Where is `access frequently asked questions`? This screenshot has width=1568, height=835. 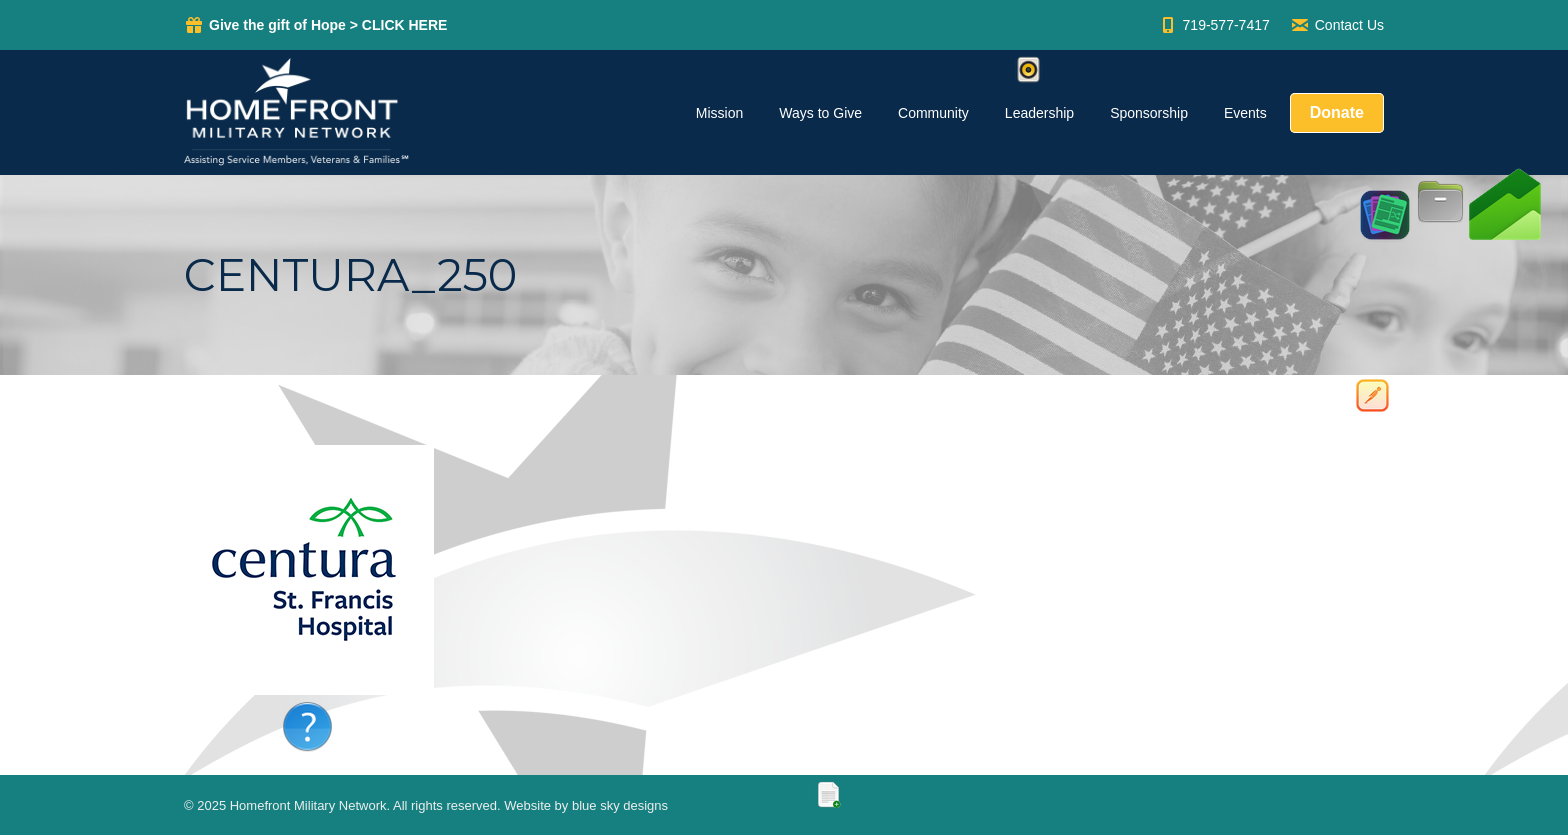
access frequently asked questions is located at coordinates (307, 726).